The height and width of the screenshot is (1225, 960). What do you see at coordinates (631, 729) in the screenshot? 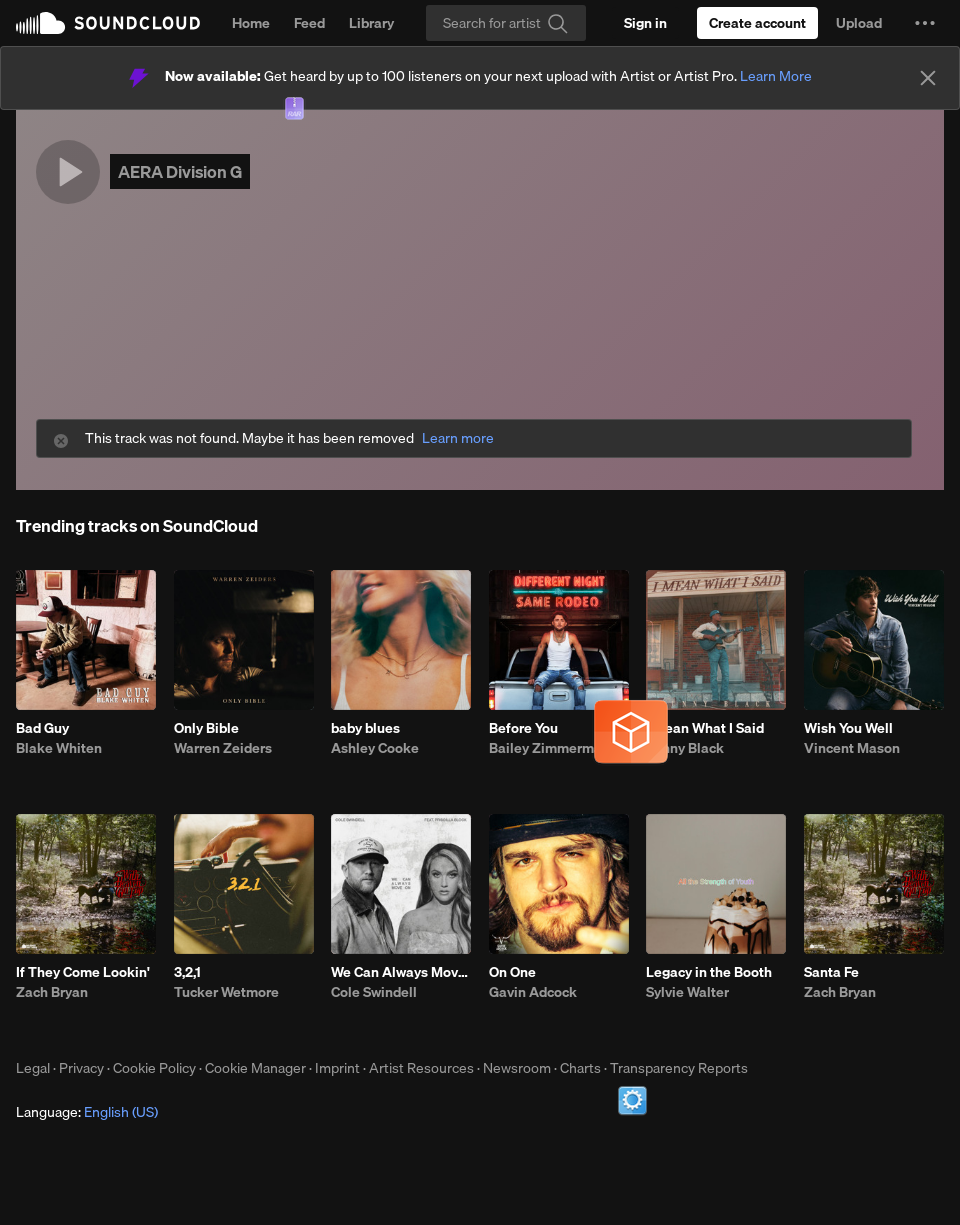
I see `open a 3ds file` at bounding box center [631, 729].